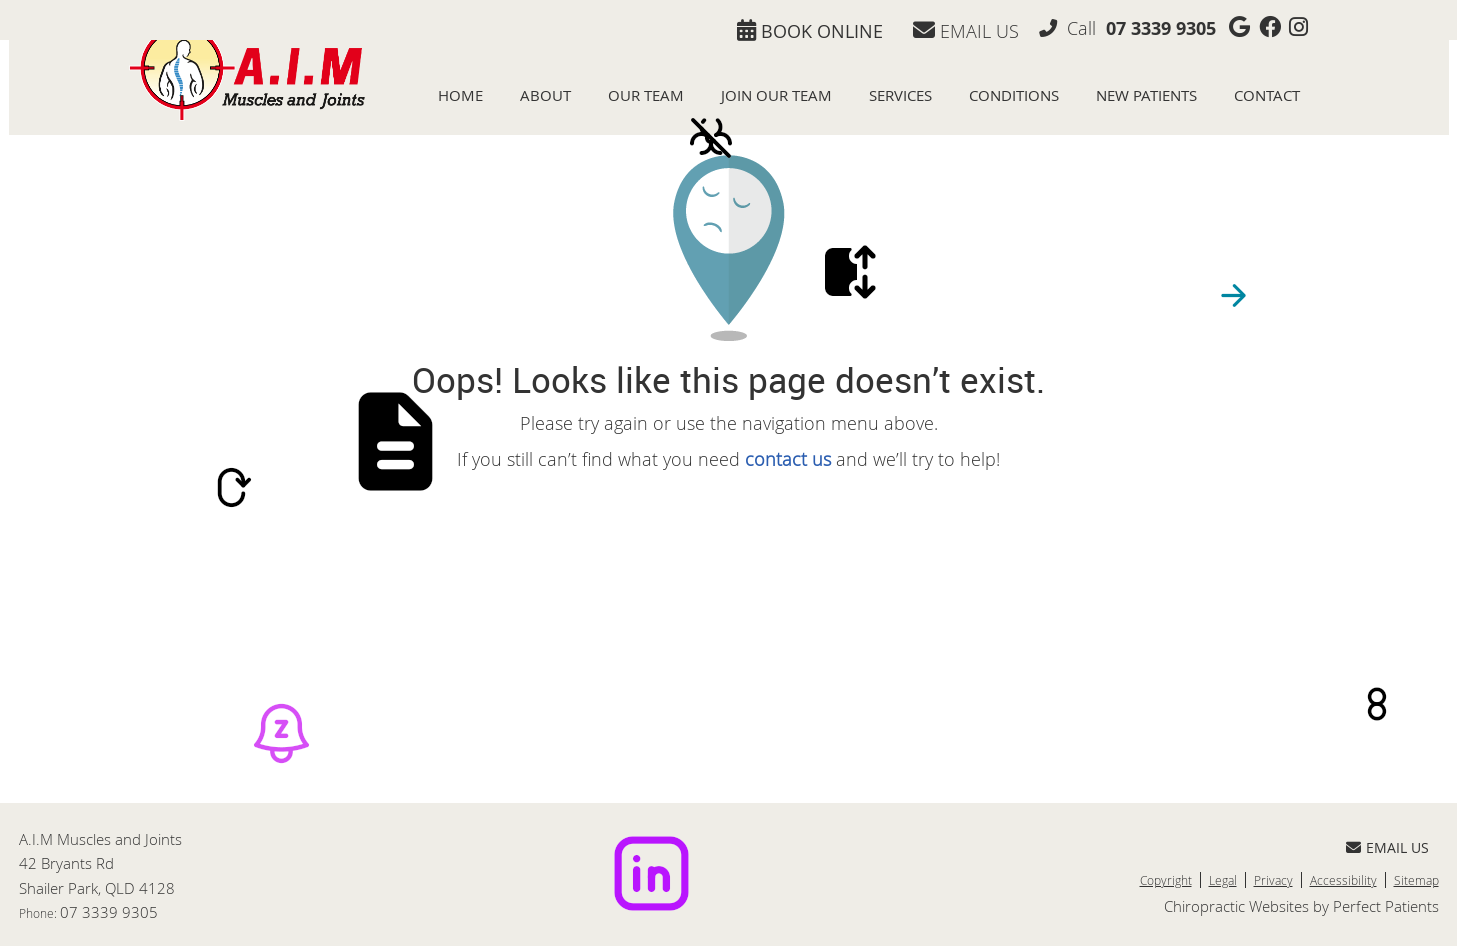 Image resolution: width=1457 pixels, height=946 pixels. I want to click on indicates biohazard warning is disabled, so click(711, 138).